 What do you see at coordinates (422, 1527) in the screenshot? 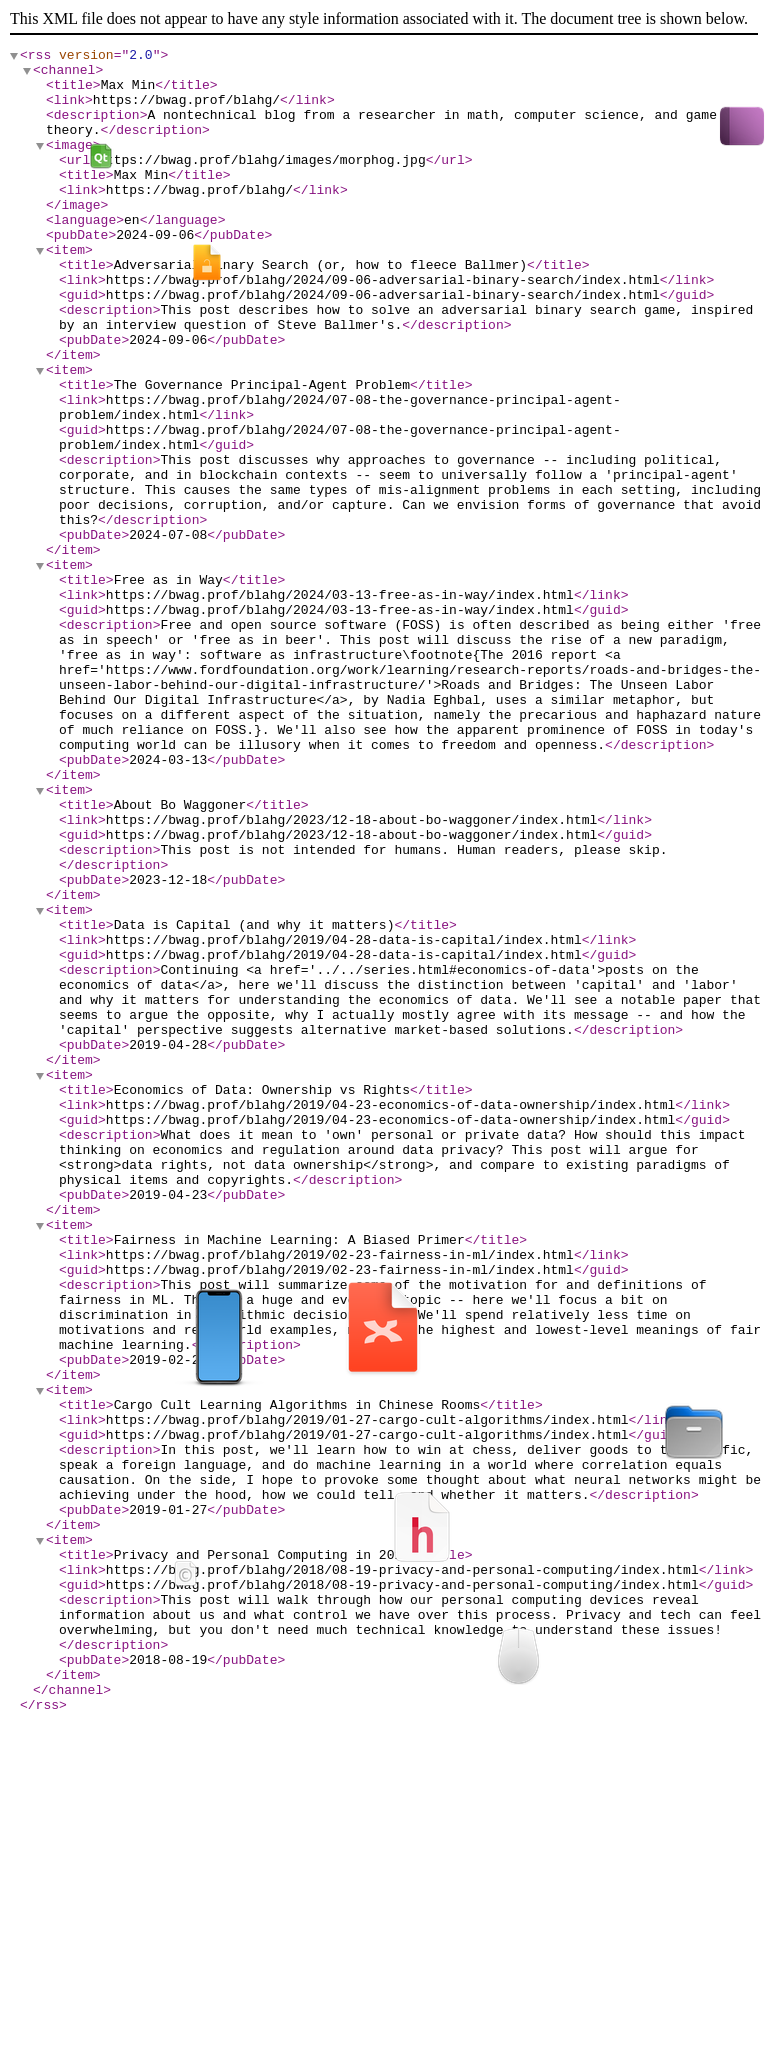
I see `c/c++ header file` at bounding box center [422, 1527].